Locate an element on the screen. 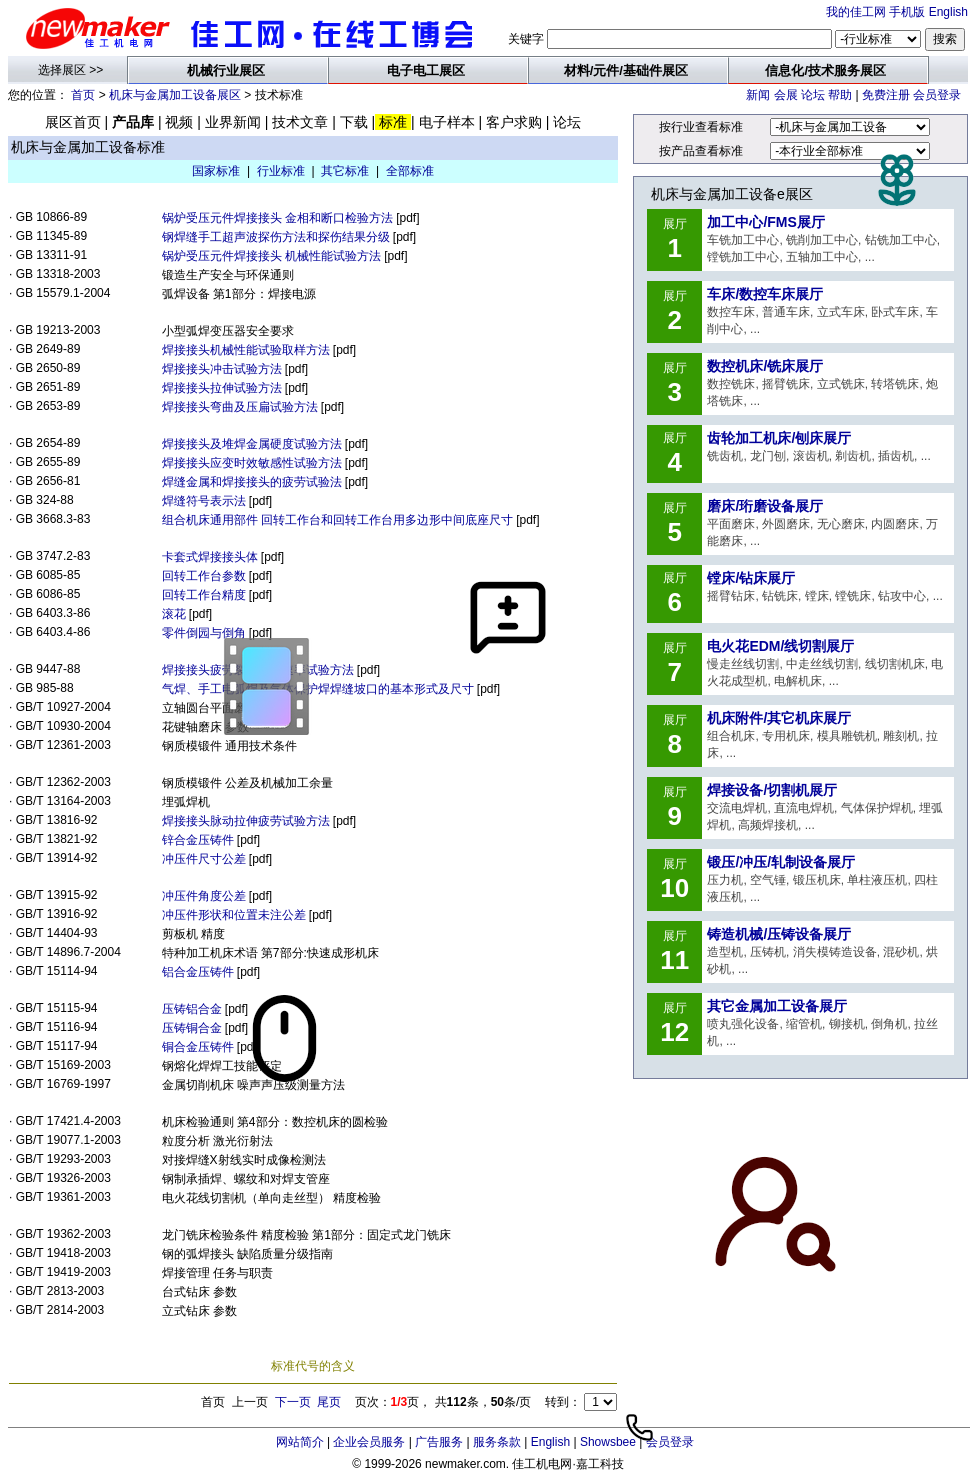  open video player or media library is located at coordinates (266, 686).